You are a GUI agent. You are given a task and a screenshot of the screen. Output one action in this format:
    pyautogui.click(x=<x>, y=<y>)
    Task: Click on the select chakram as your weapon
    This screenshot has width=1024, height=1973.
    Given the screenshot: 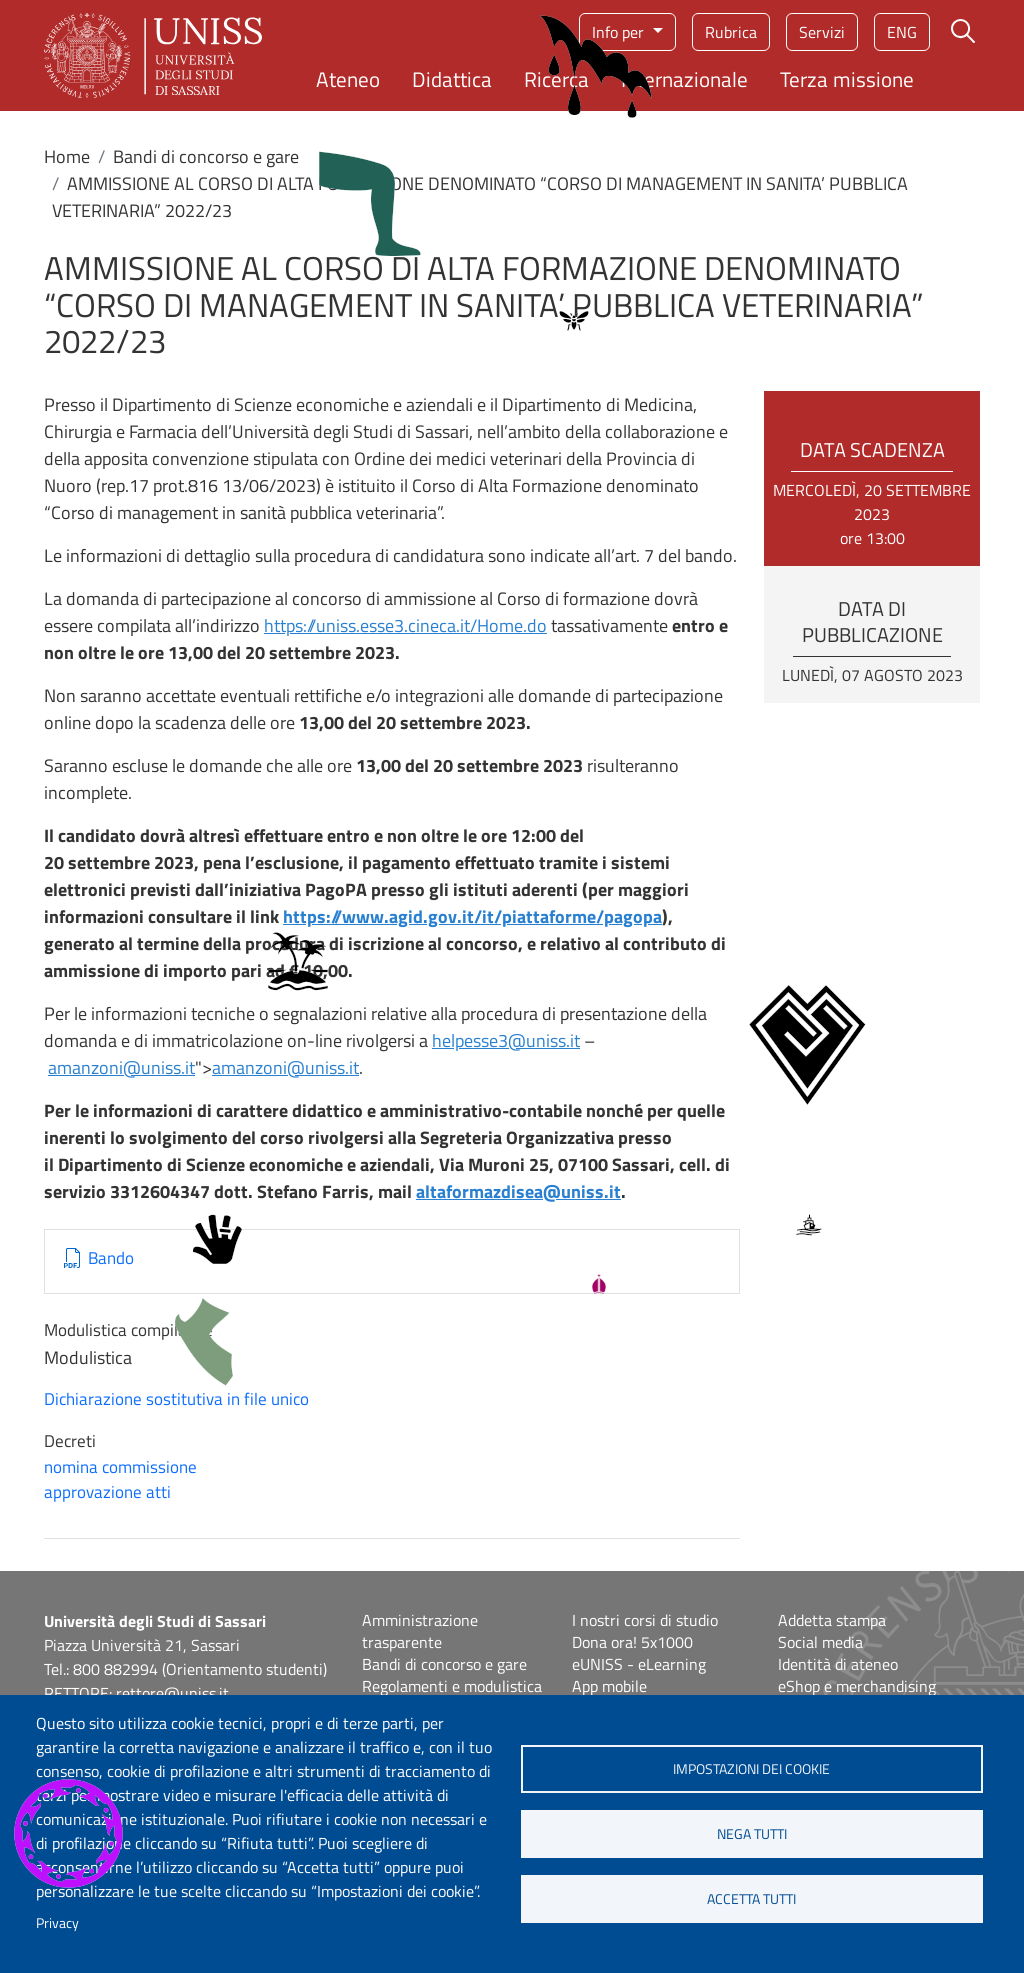 What is the action you would take?
    pyautogui.click(x=68, y=1833)
    